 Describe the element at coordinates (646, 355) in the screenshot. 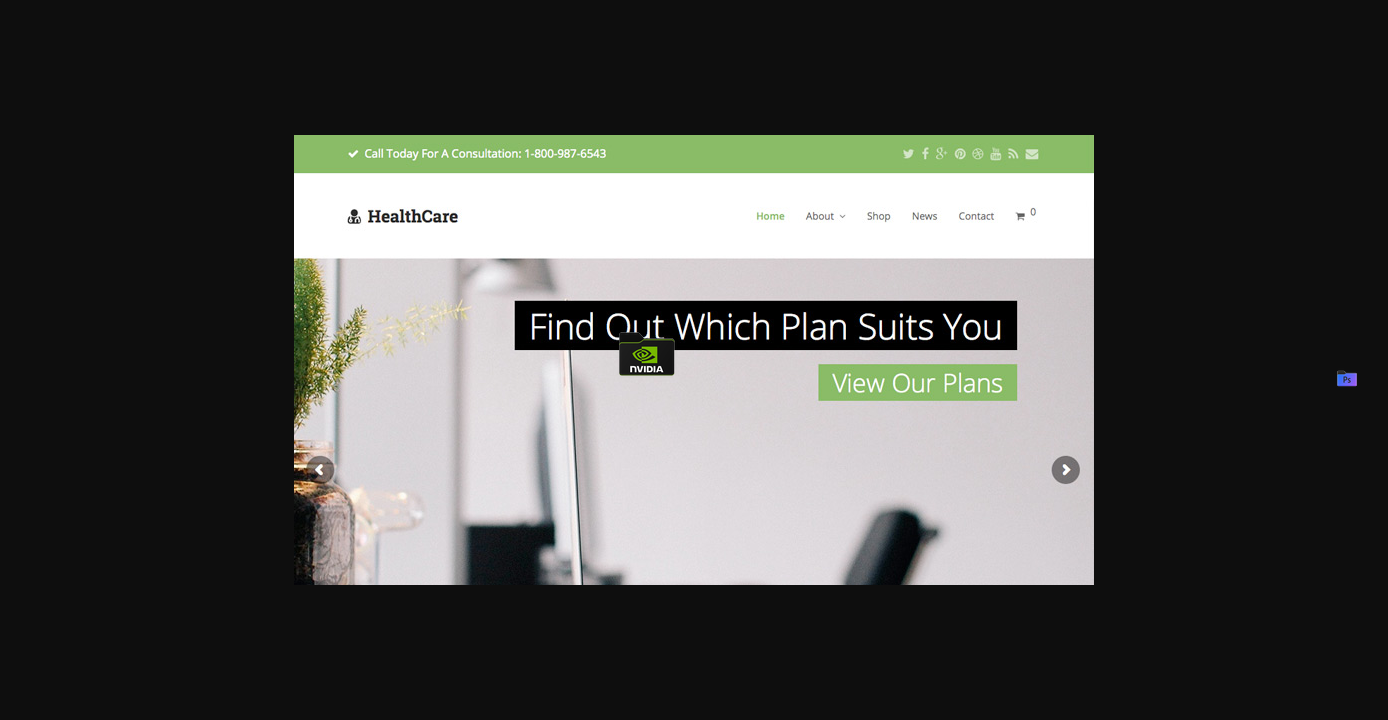

I see `open nvidia application files folder` at that location.